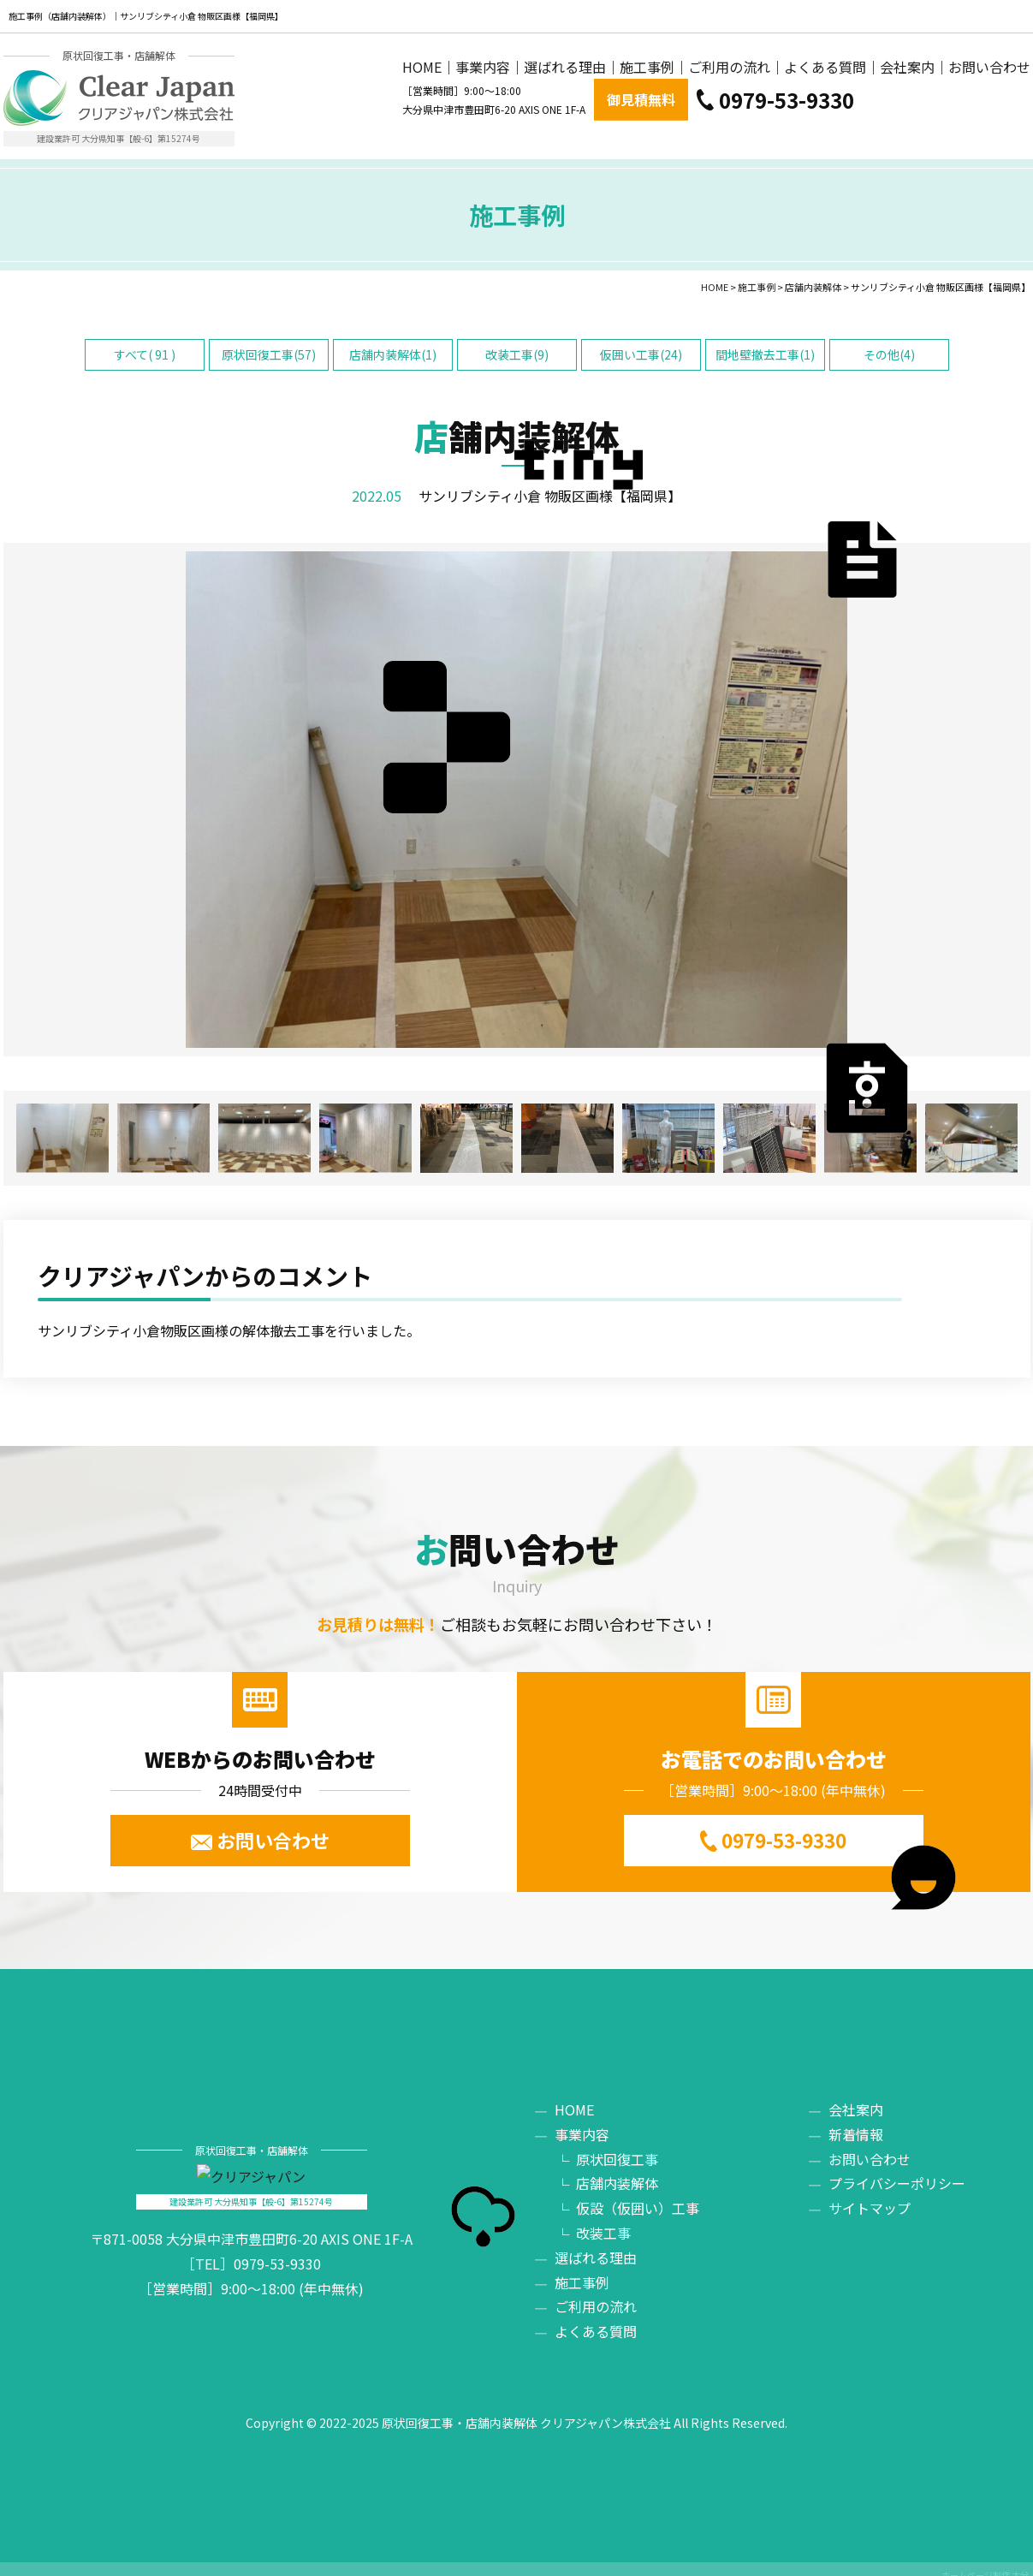 Image resolution: width=1033 pixels, height=2576 pixels. Describe the element at coordinates (483, 2215) in the screenshot. I see `indicates rainy weather conditions` at that location.